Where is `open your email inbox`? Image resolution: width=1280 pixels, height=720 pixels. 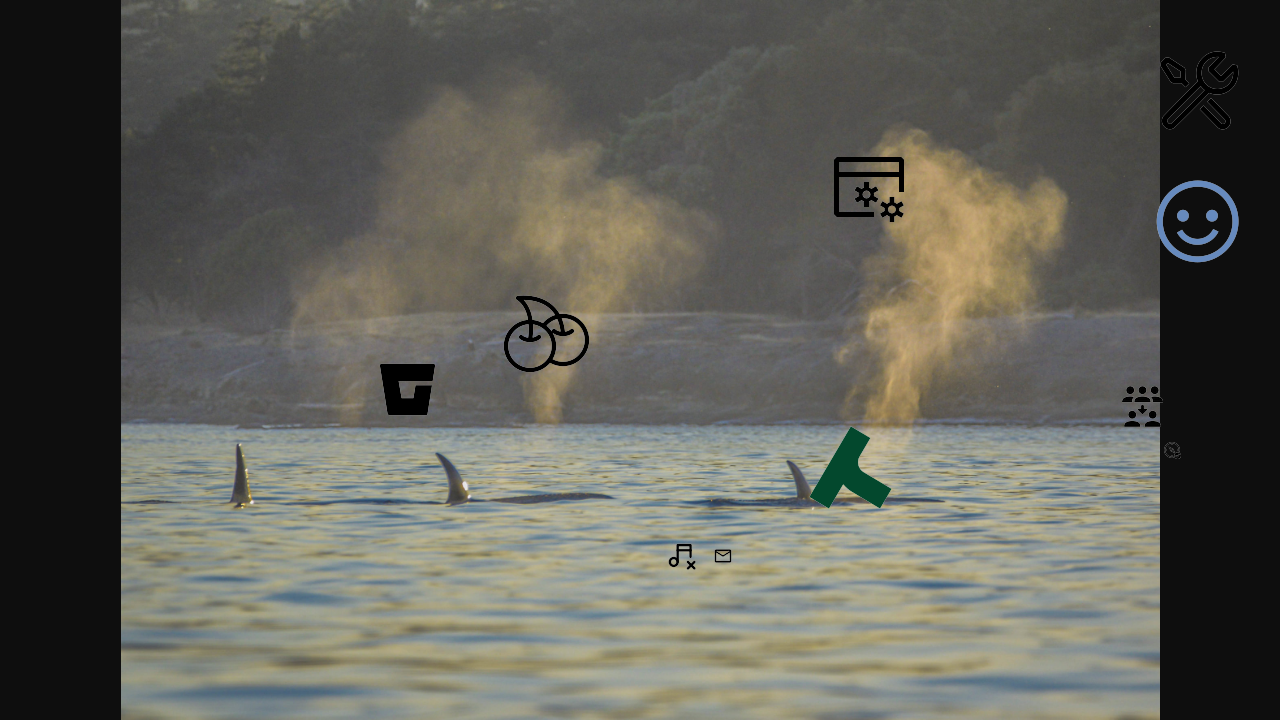 open your email inbox is located at coordinates (723, 556).